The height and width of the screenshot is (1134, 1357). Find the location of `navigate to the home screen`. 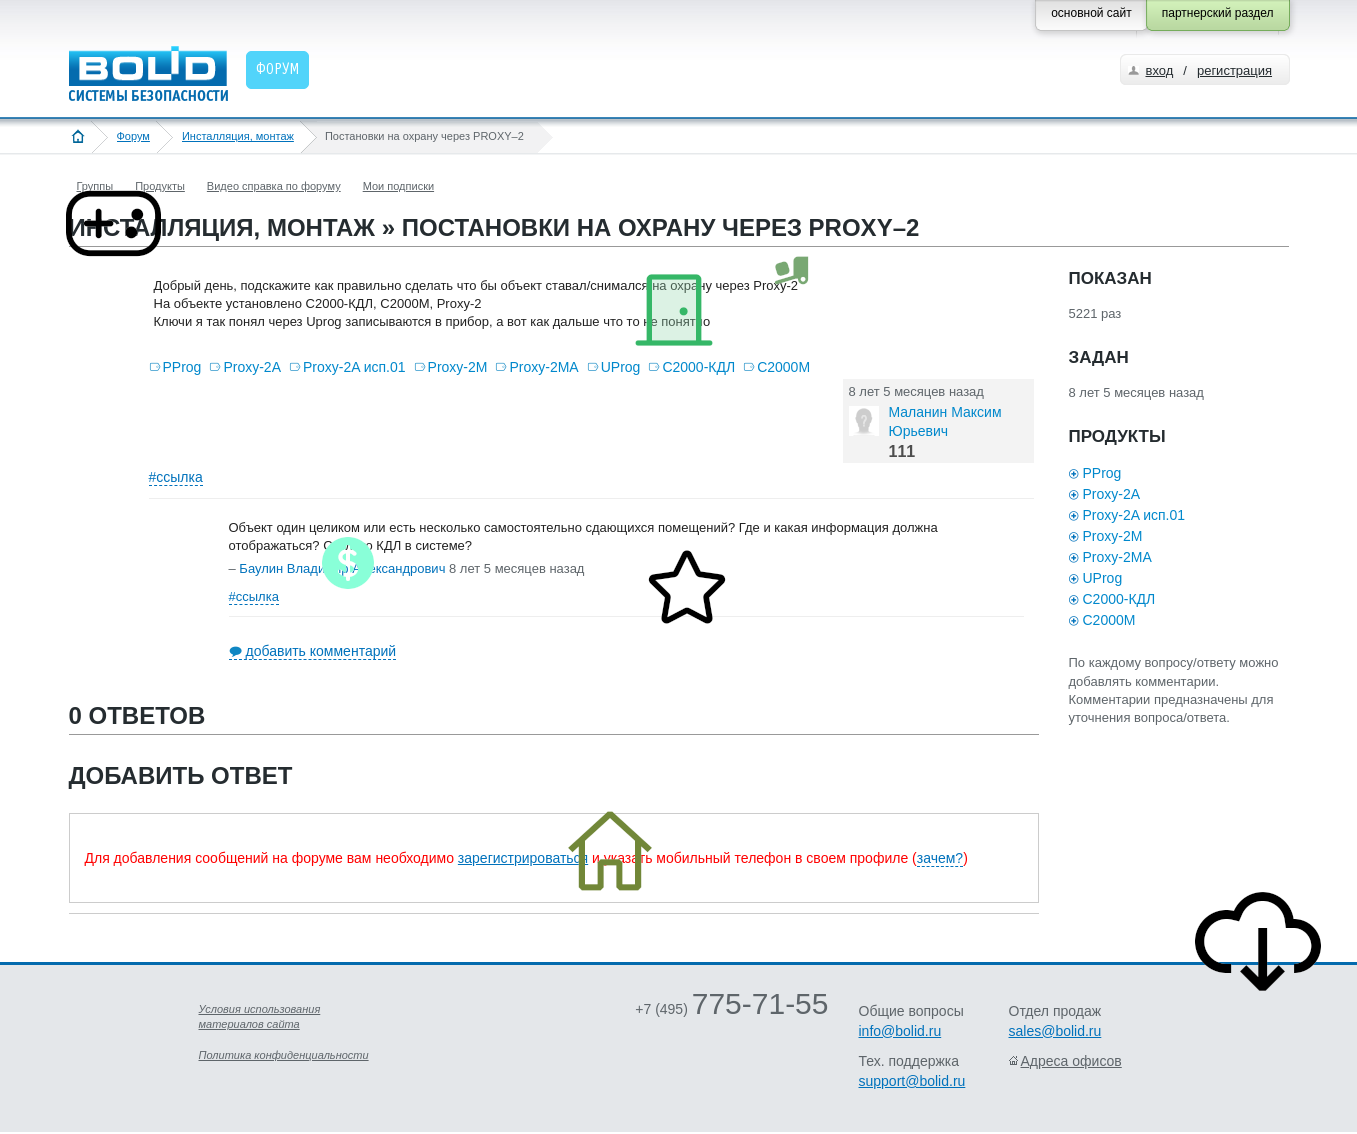

navigate to the home screen is located at coordinates (610, 853).